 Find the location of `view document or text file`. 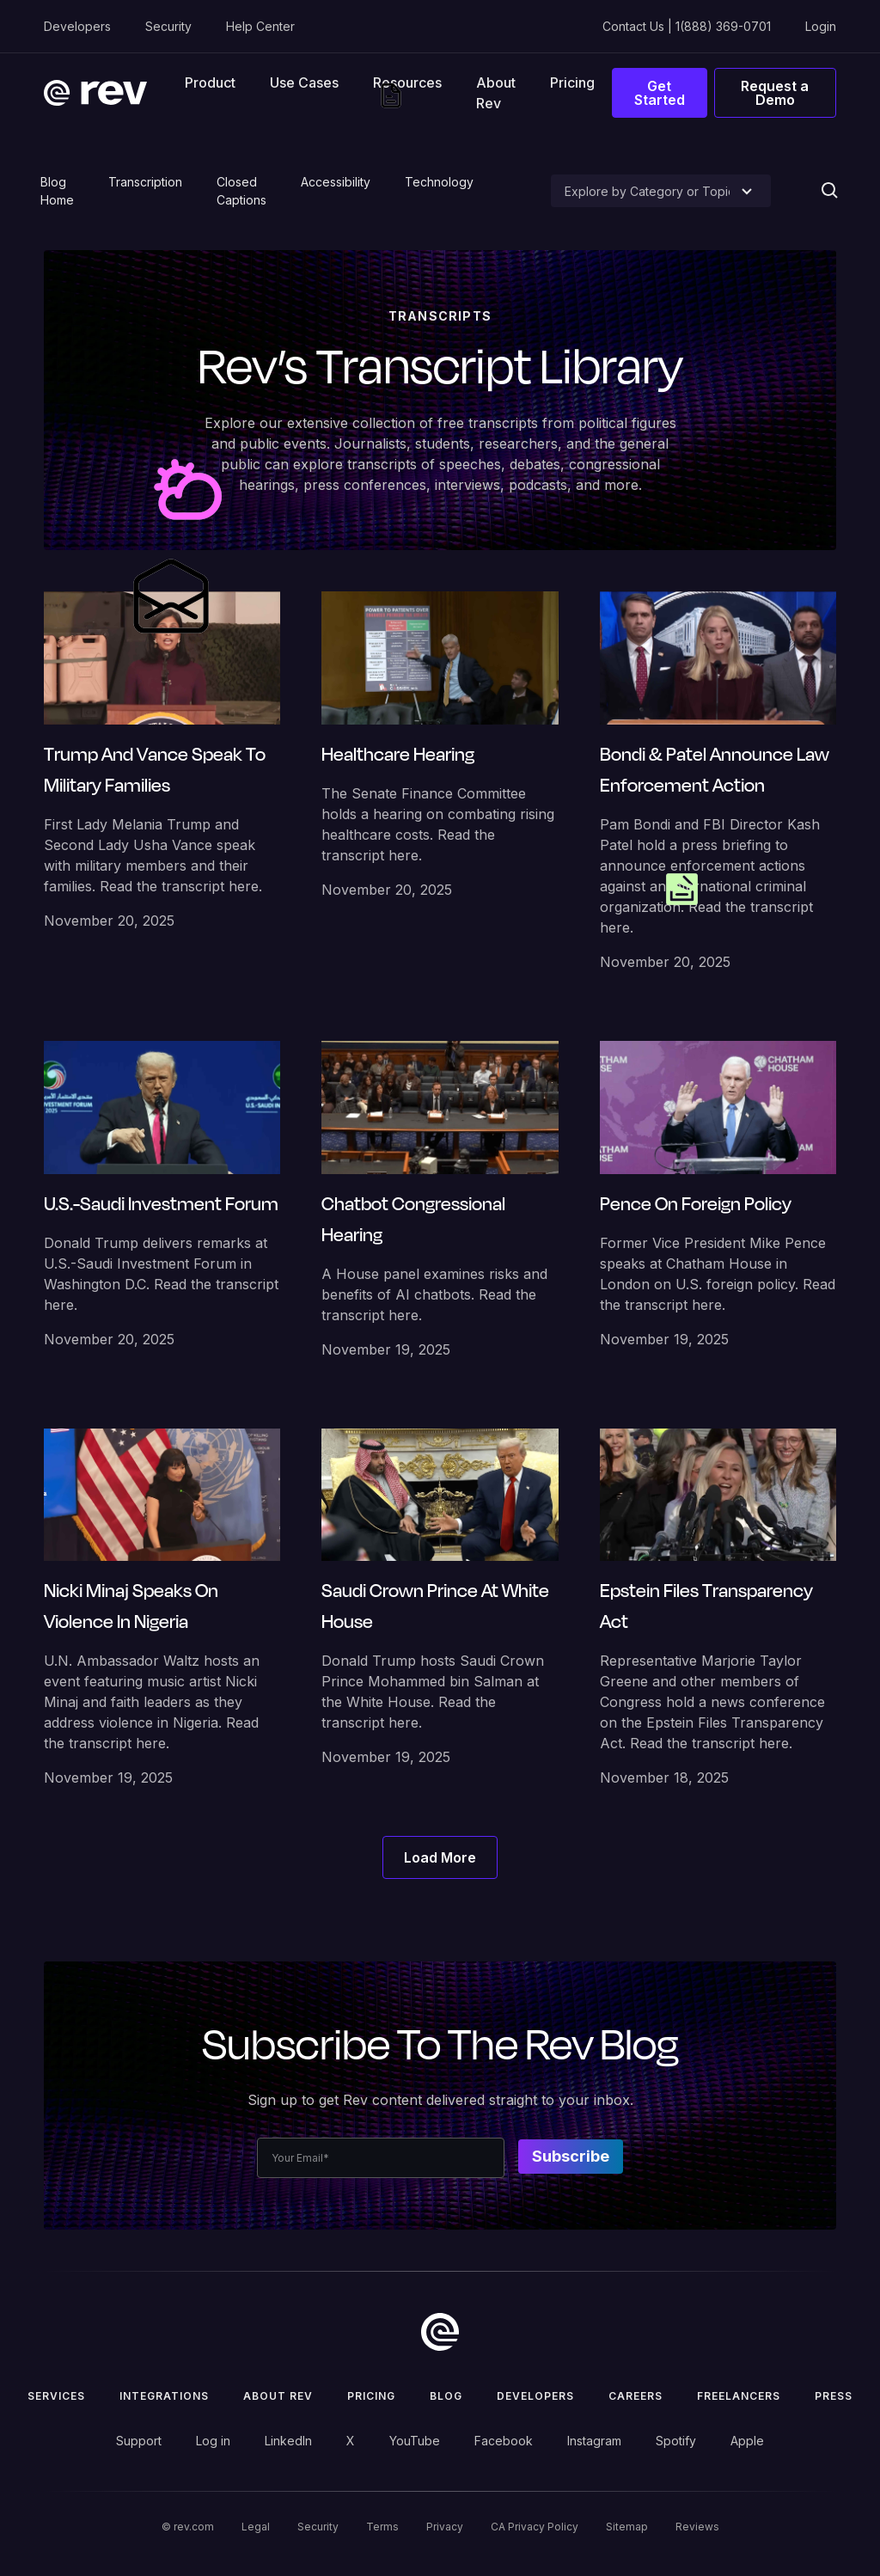

view document or text file is located at coordinates (391, 95).